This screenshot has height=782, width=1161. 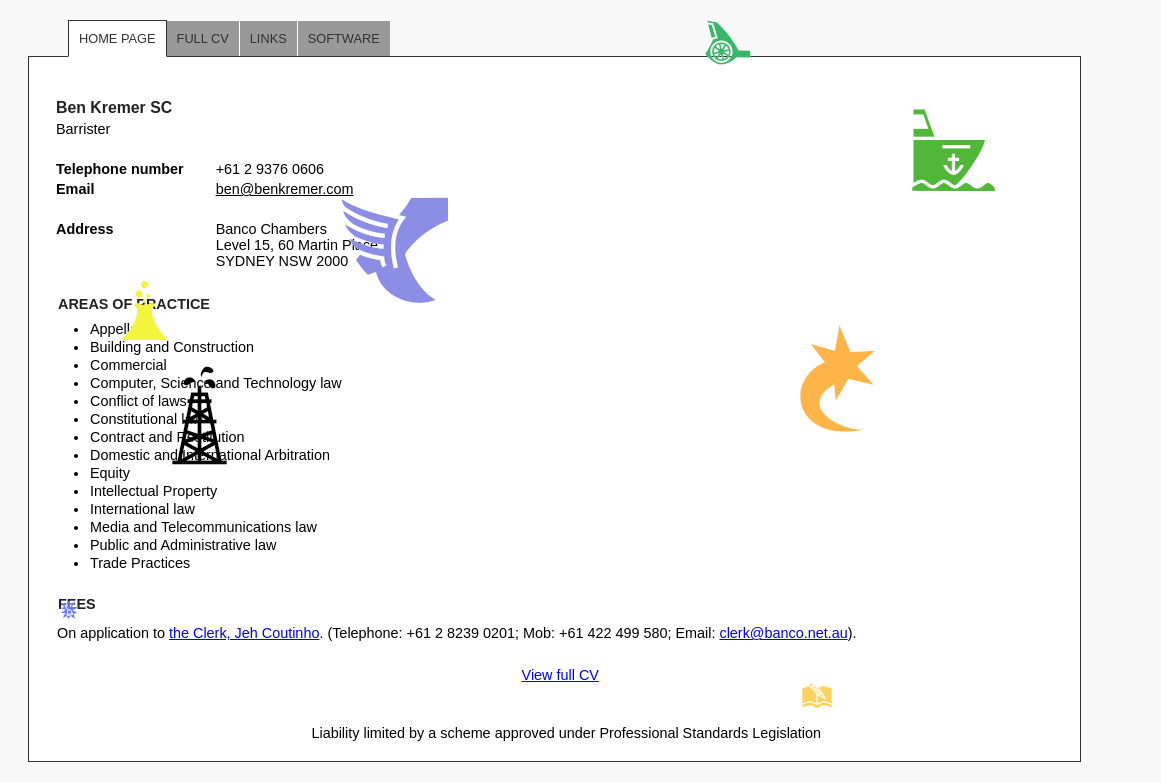 What do you see at coordinates (199, 417) in the screenshot?
I see `access oil drilling or extraction features` at bounding box center [199, 417].